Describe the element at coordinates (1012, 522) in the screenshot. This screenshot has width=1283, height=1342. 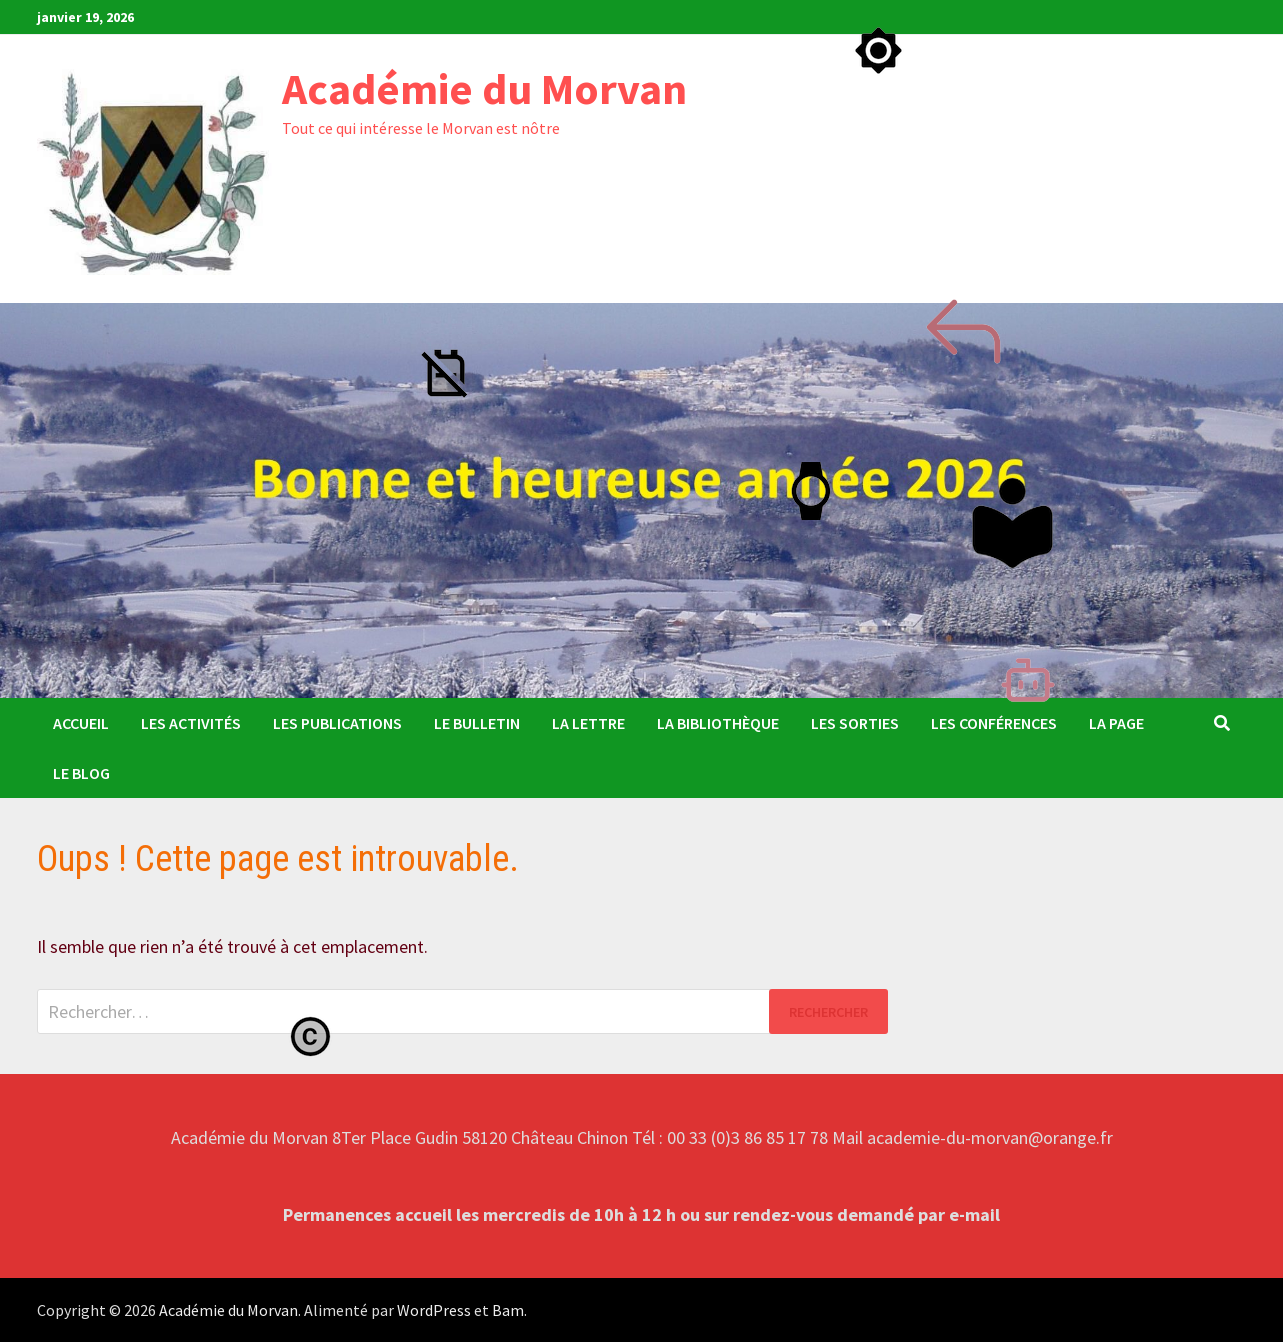
I see `access local library services` at that location.